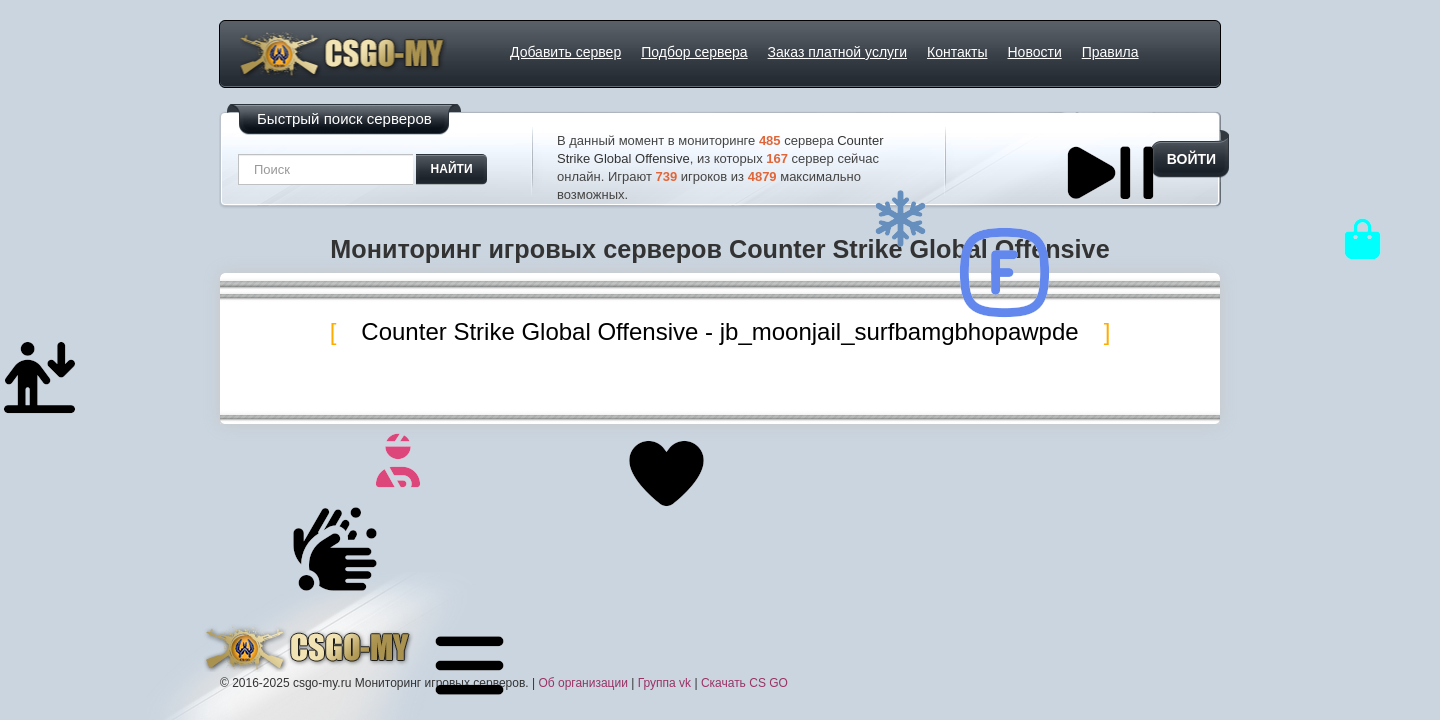  I want to click on indicates an injured or hurt user, so click(398, 460).